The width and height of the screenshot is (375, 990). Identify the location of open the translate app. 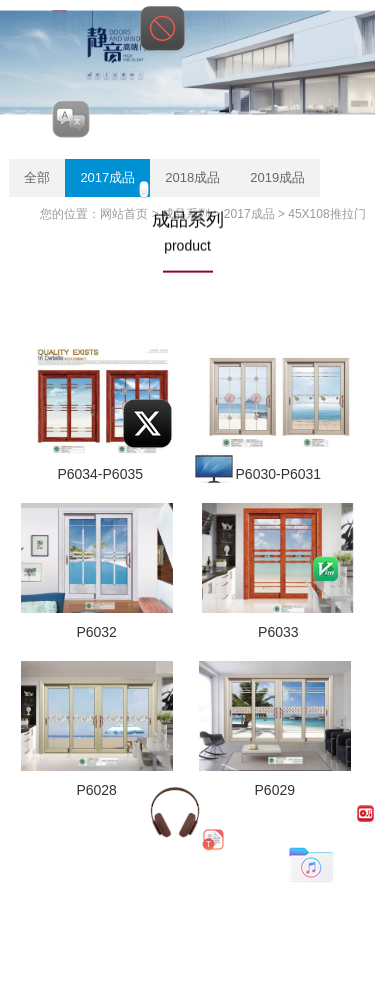
(71, 119).